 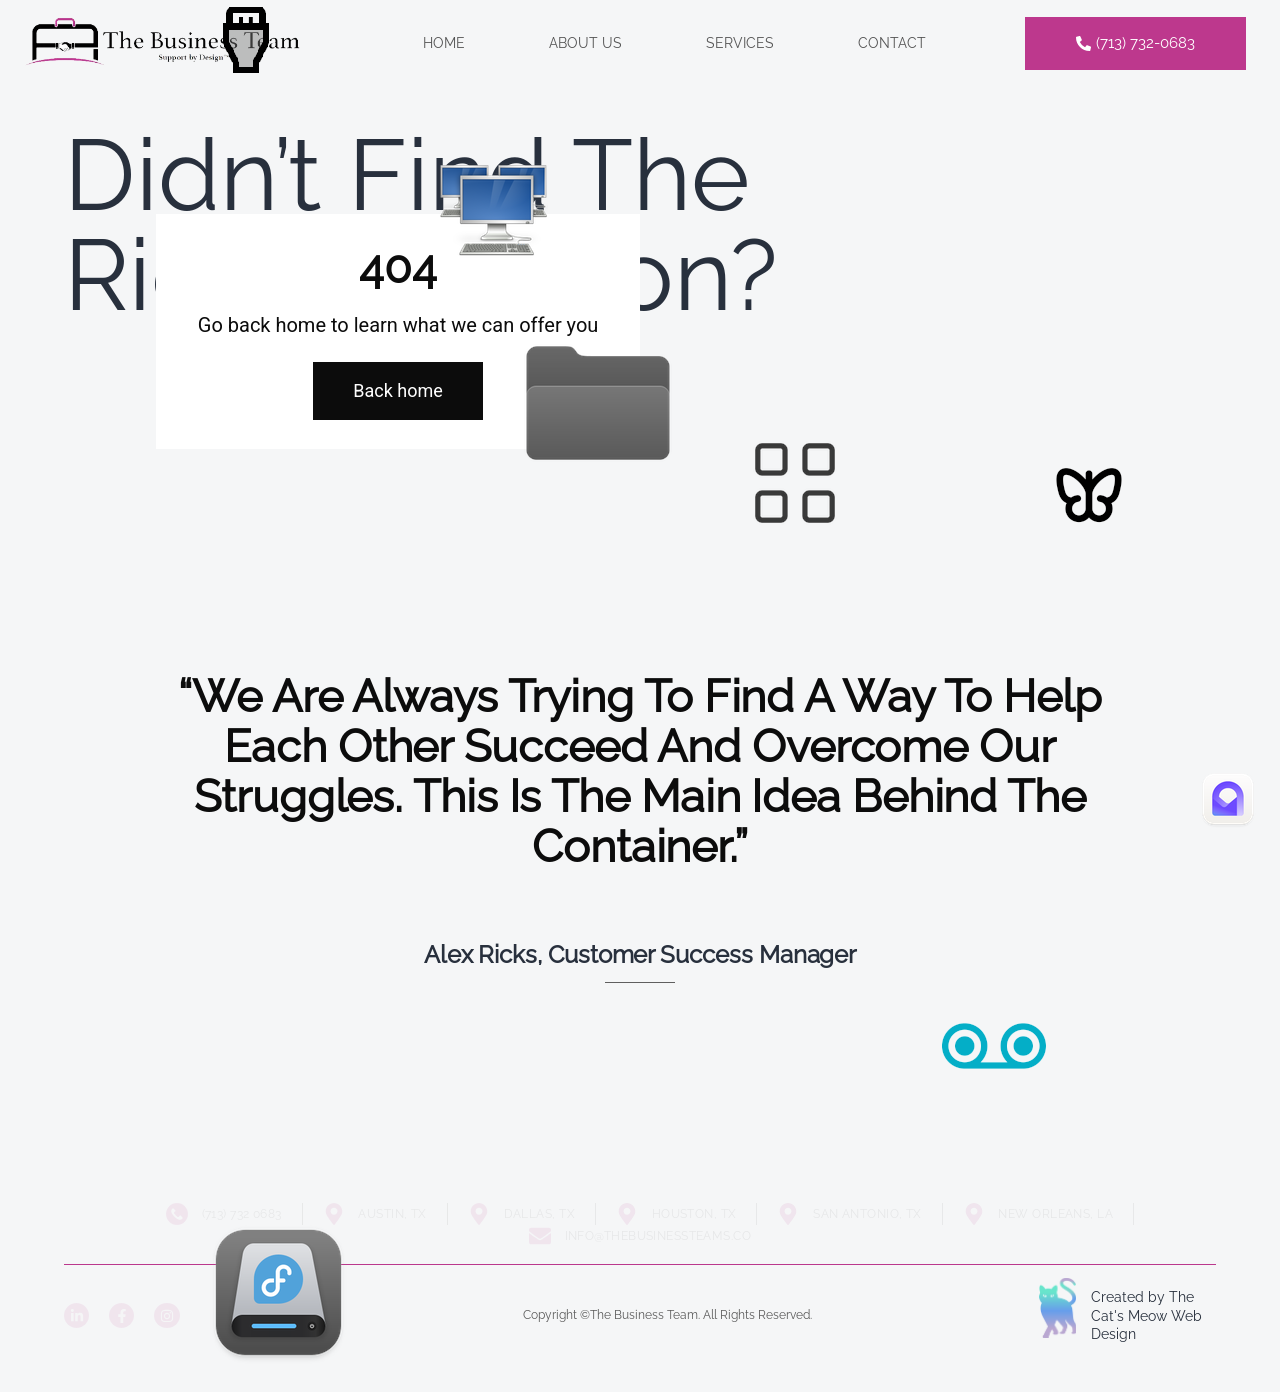 I want to click on open folder containing files or documents, so click(x=598, y=403).